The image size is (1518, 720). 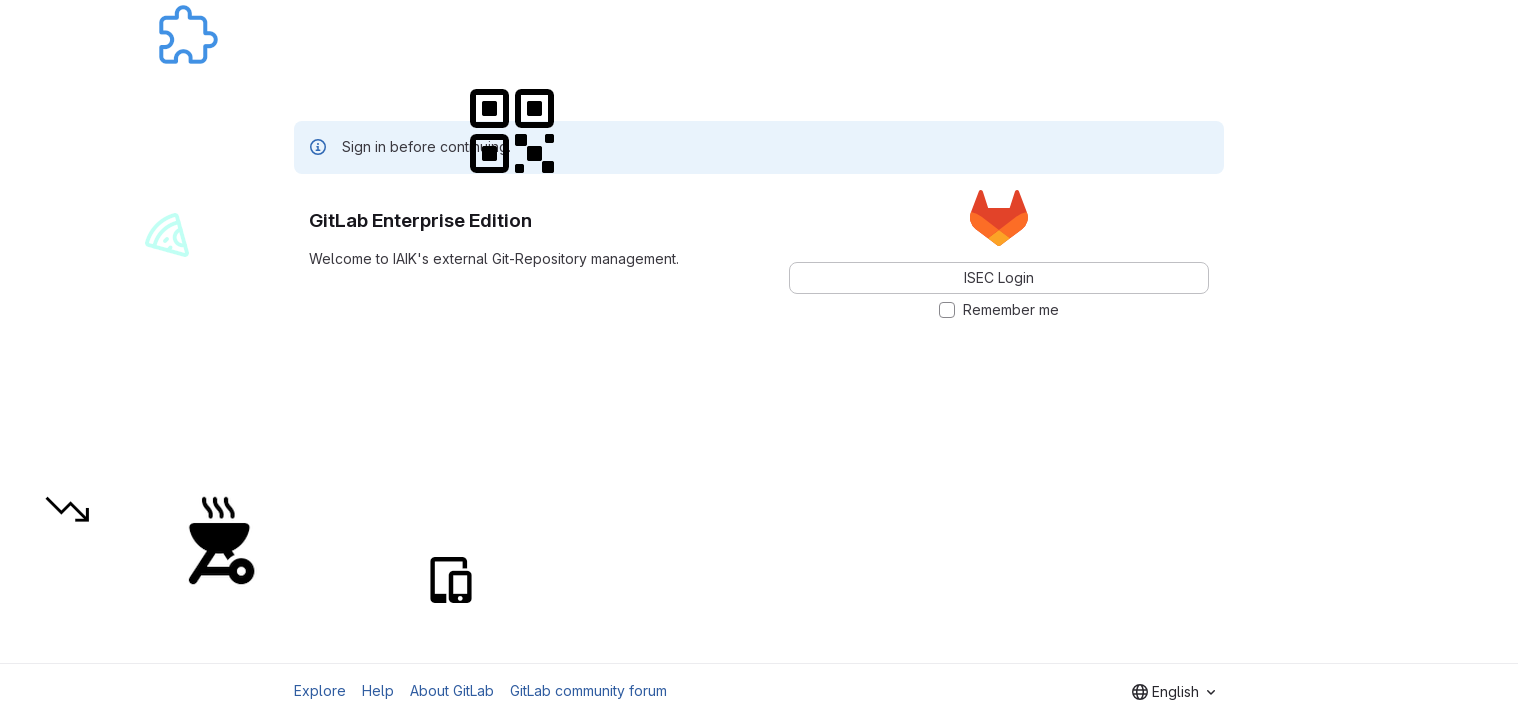 What do you see at coordinates (67, 509) in the screenshot?
I see `indicates a declining trend or decrease in value` at bounding box center [67, 509].